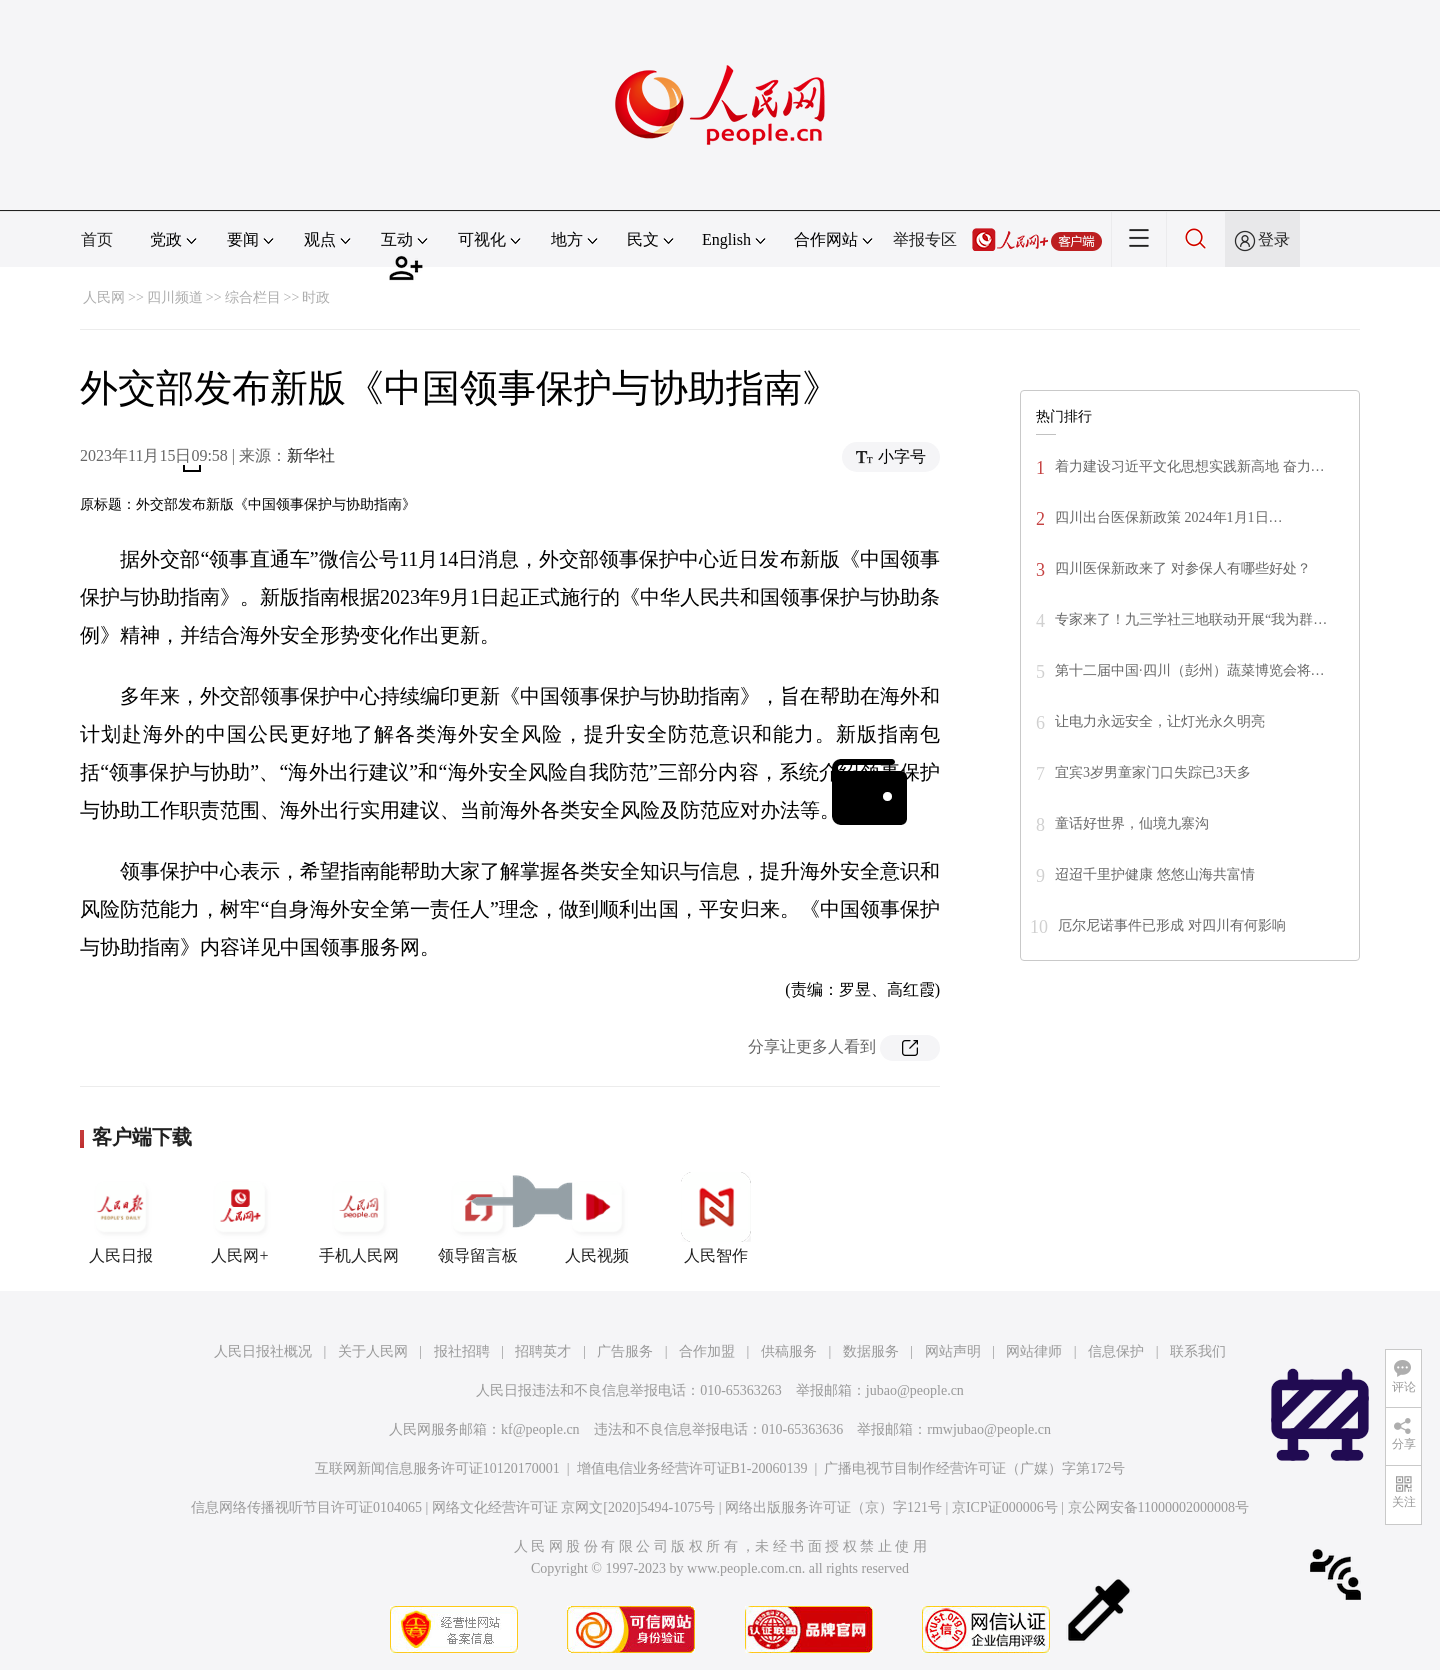 The height and width of the screenshot is (1670, 1440). What do you see at coordinates (521, 1205) in the screenshot?
I see `pin an item to keep it visible` at bounding box center [521, 1205].